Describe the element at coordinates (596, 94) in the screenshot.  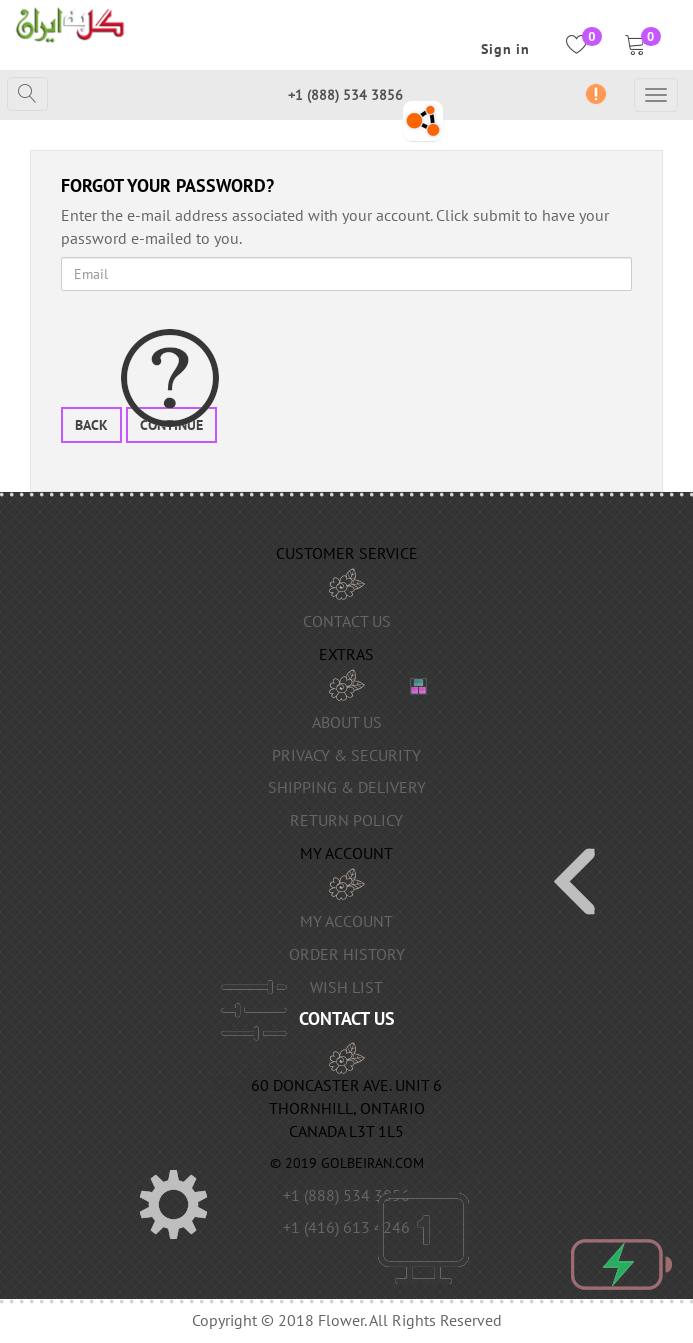
I see `indicates locally modified file not yet staged for commit` at that location.